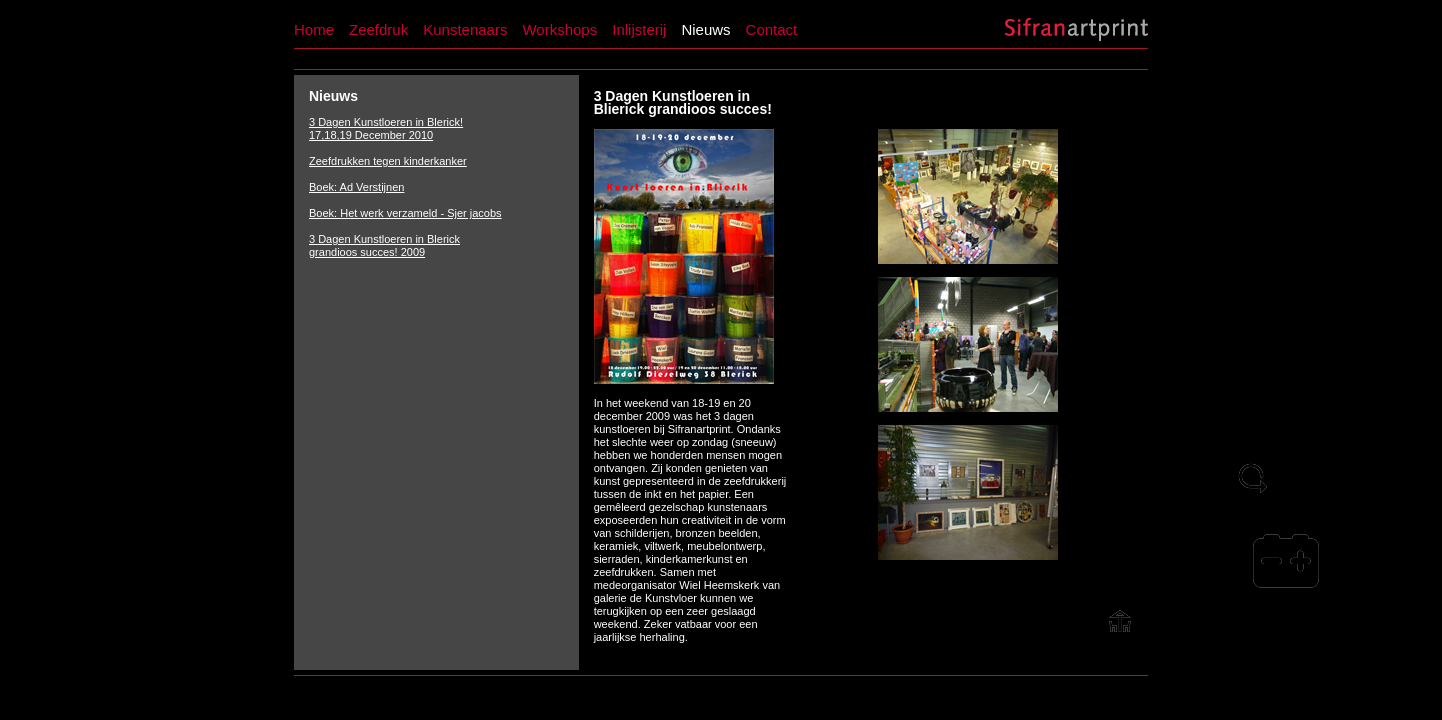 This screenshot has height=720, width=1442. Describe the element at coordinates (1120, 621) in the screenshot. I see `access outdoor or patio-related features` at that location.